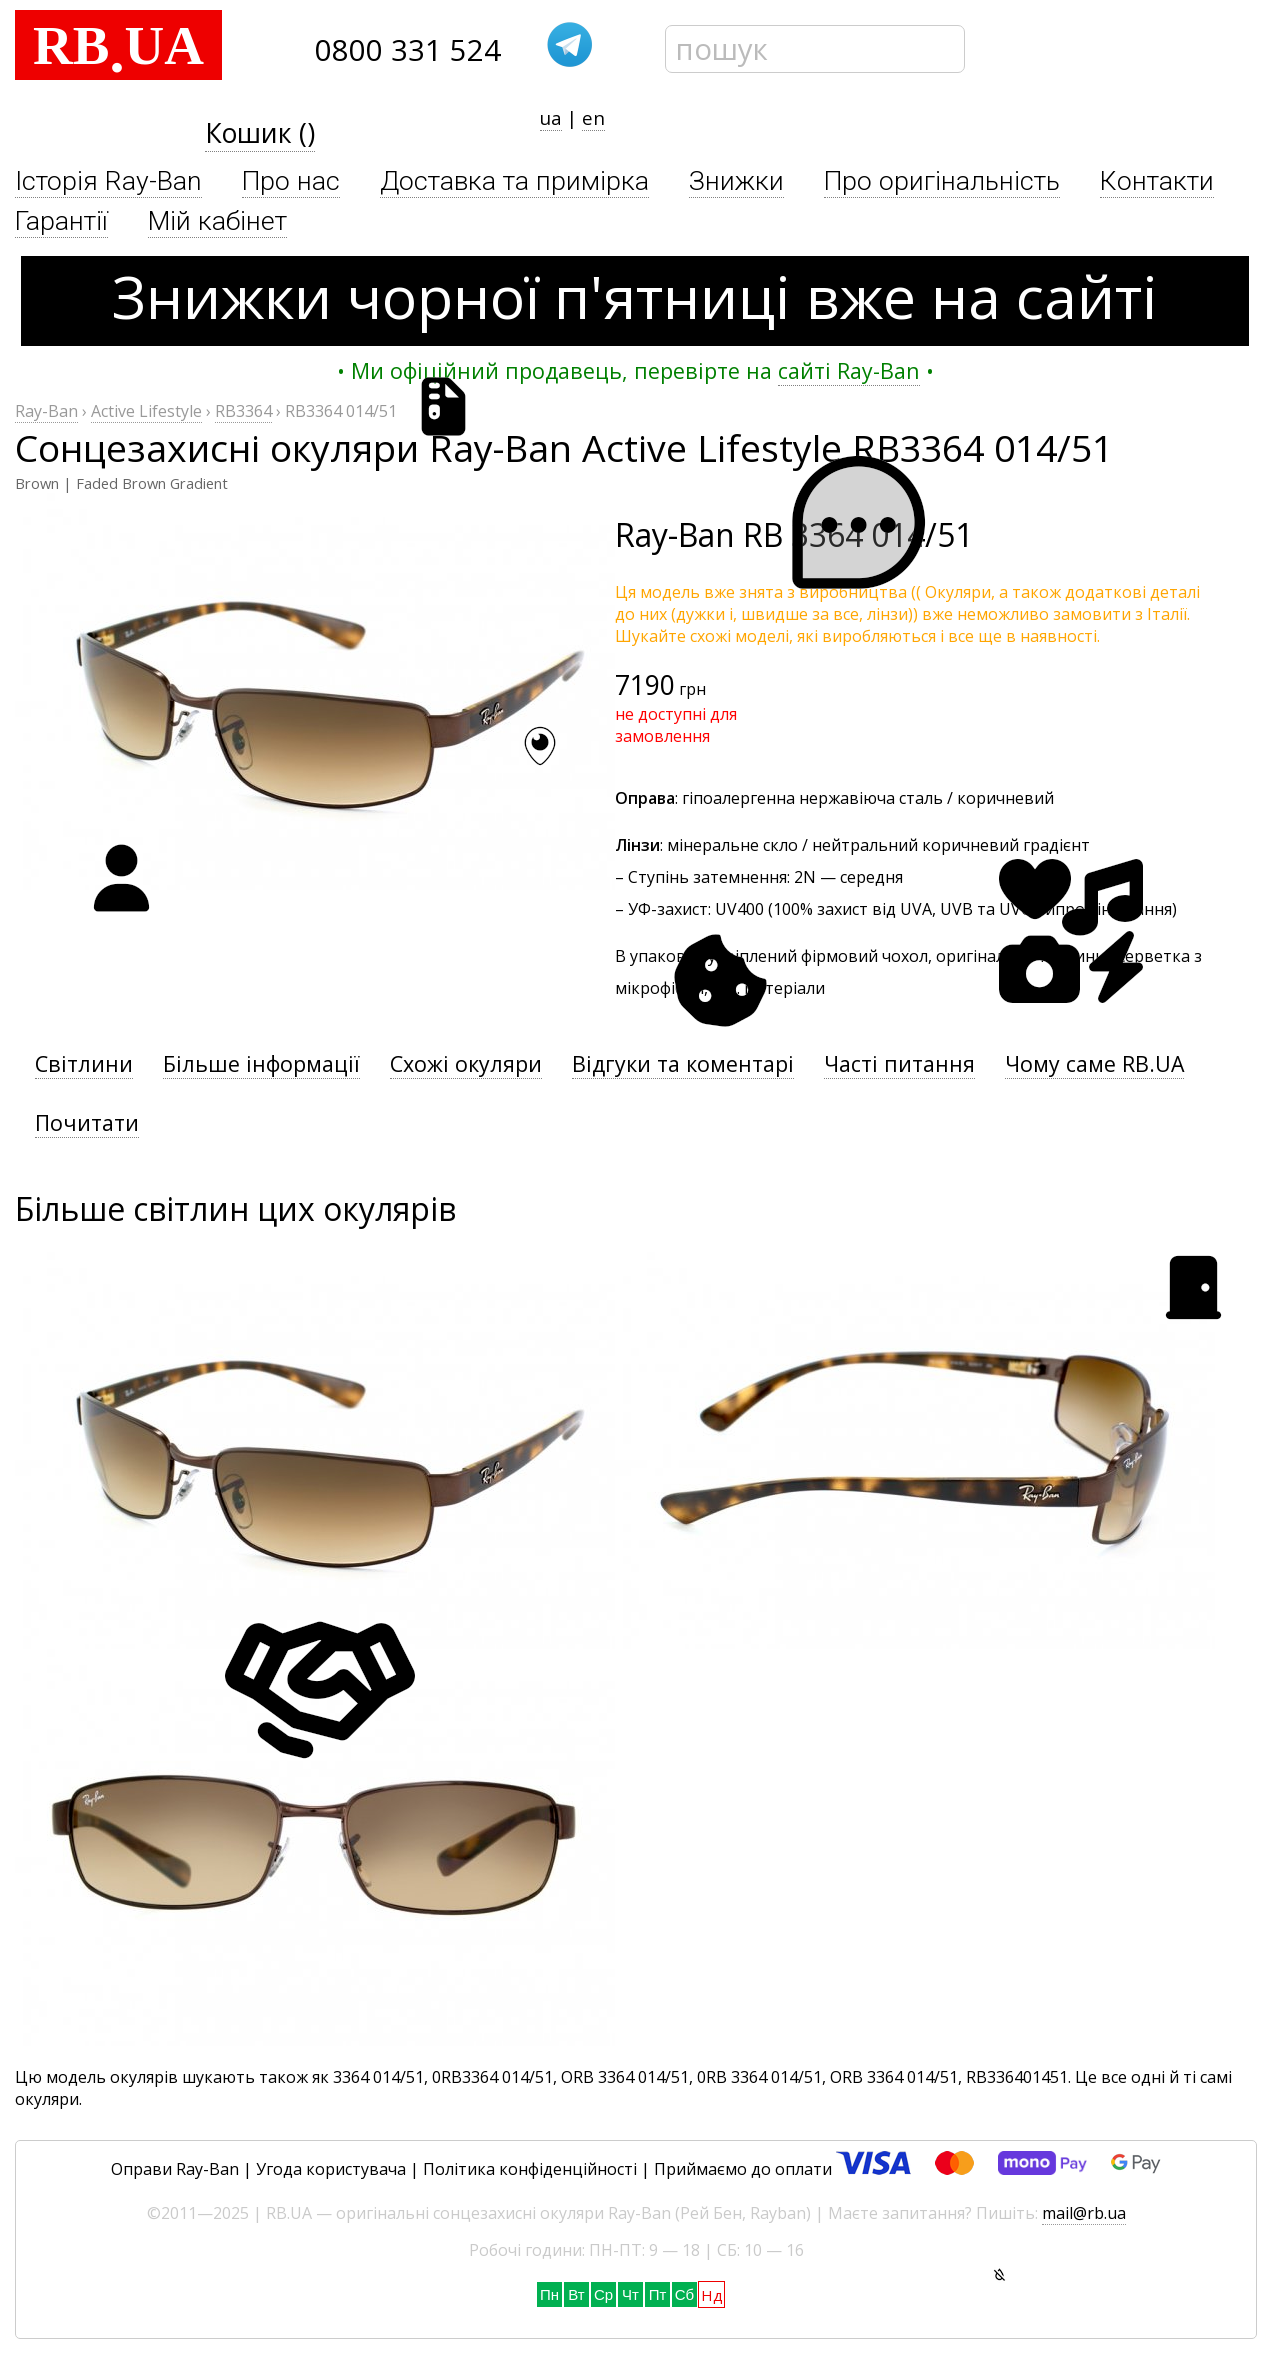 This screenshot has width=1270, height=2359. I want to click on manage cookie preferences and privacy settings, so click(720, 980).